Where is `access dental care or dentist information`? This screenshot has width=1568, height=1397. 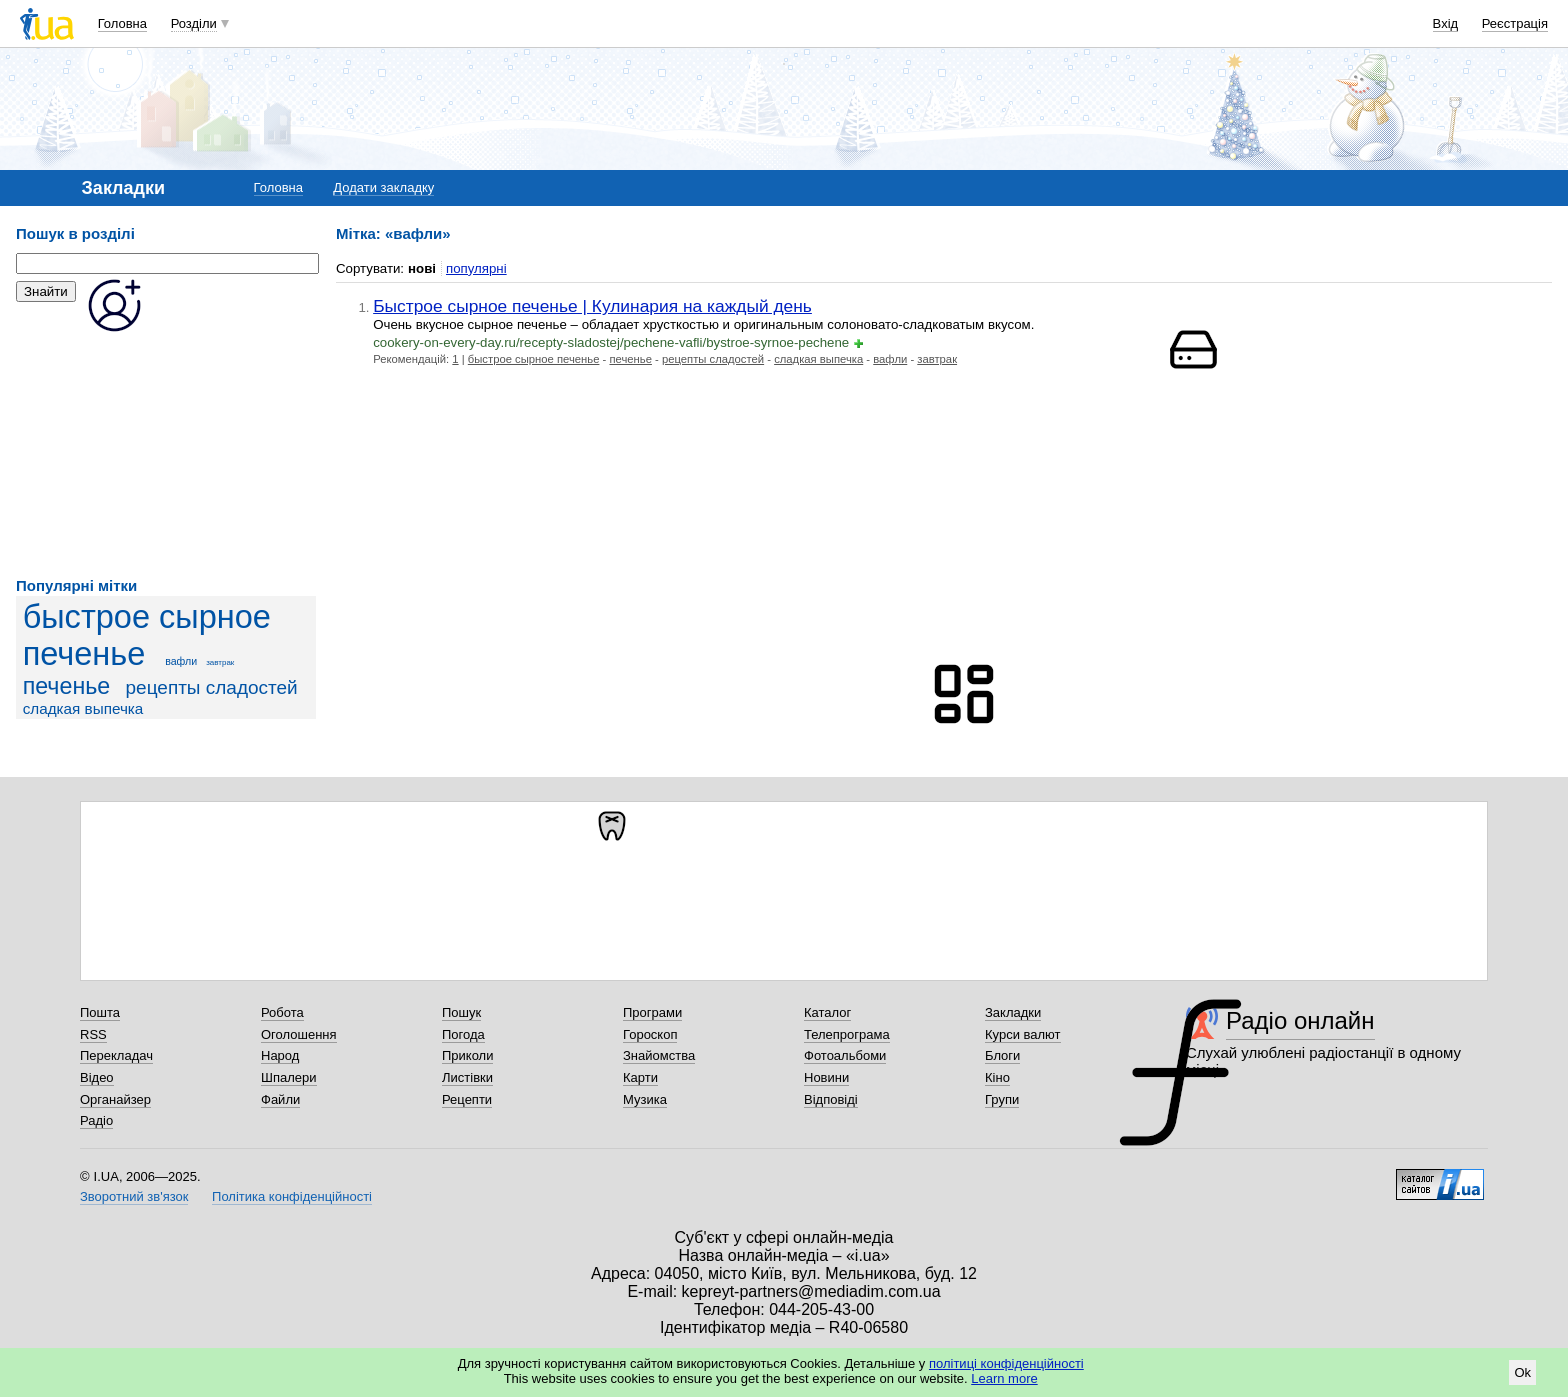
access dental care or dentist information is located at coordinates (612, 826).